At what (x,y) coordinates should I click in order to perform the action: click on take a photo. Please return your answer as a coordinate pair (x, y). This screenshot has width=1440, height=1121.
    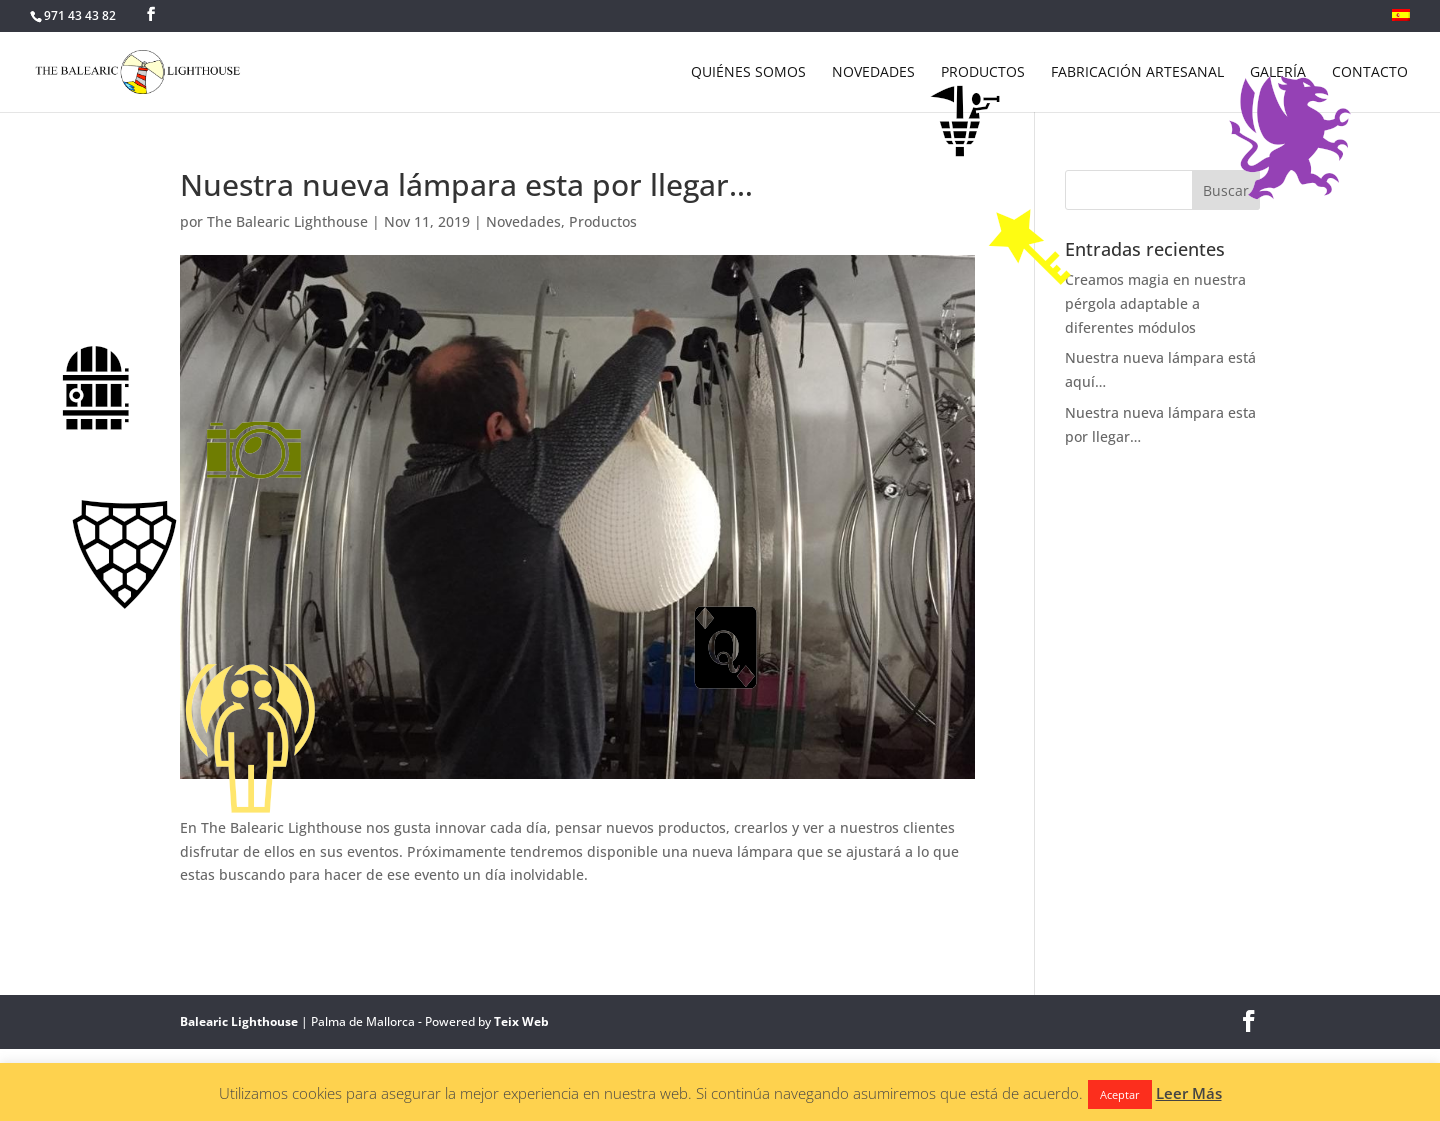
    Looking at the image, I should click on (254, 450).